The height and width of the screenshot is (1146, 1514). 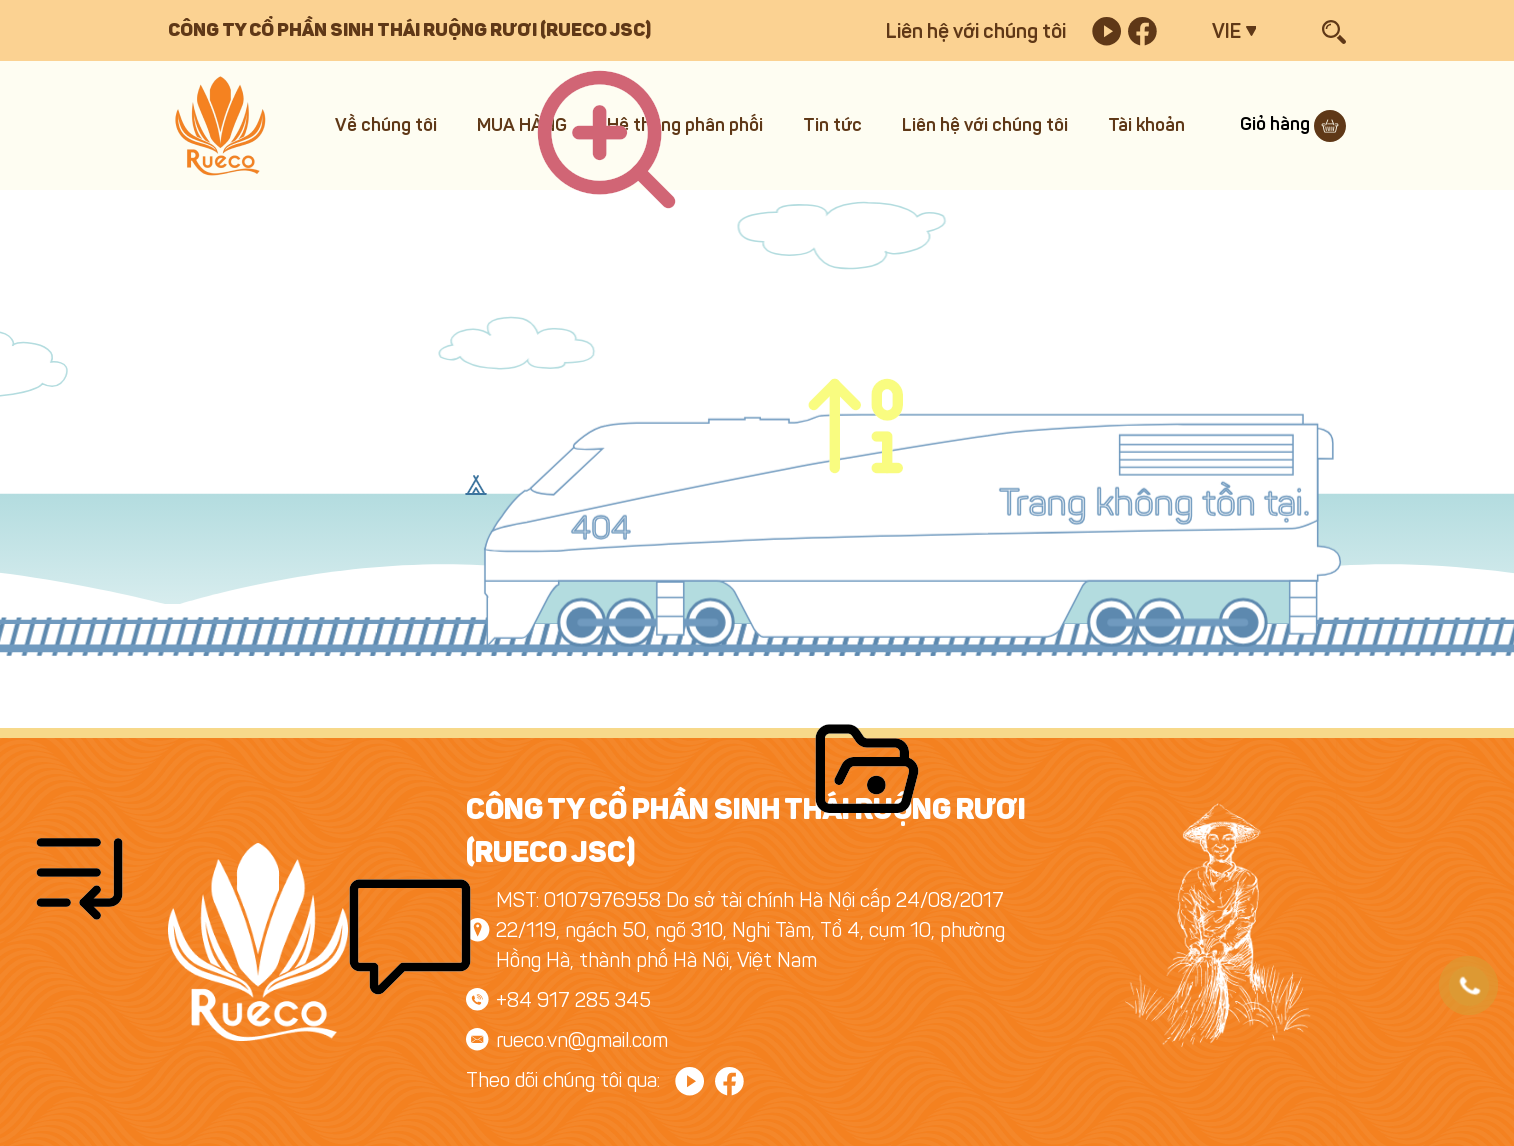 What do you see at coordinates (476, 485) in the screenshot?
I see `view camping or outdoor locations` at bounding box center [476, 485].